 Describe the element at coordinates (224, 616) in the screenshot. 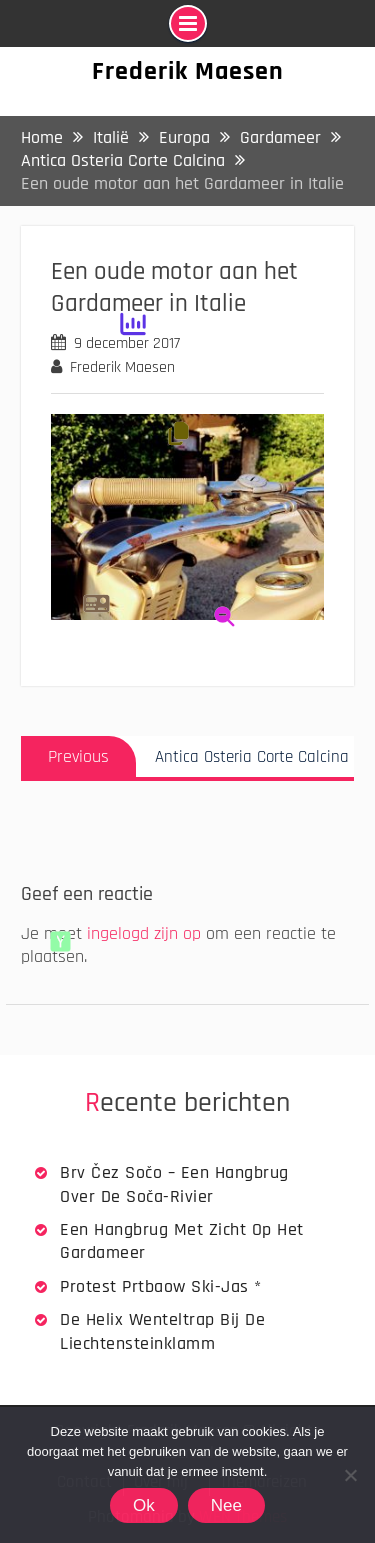

I see `zoom out` at that location.